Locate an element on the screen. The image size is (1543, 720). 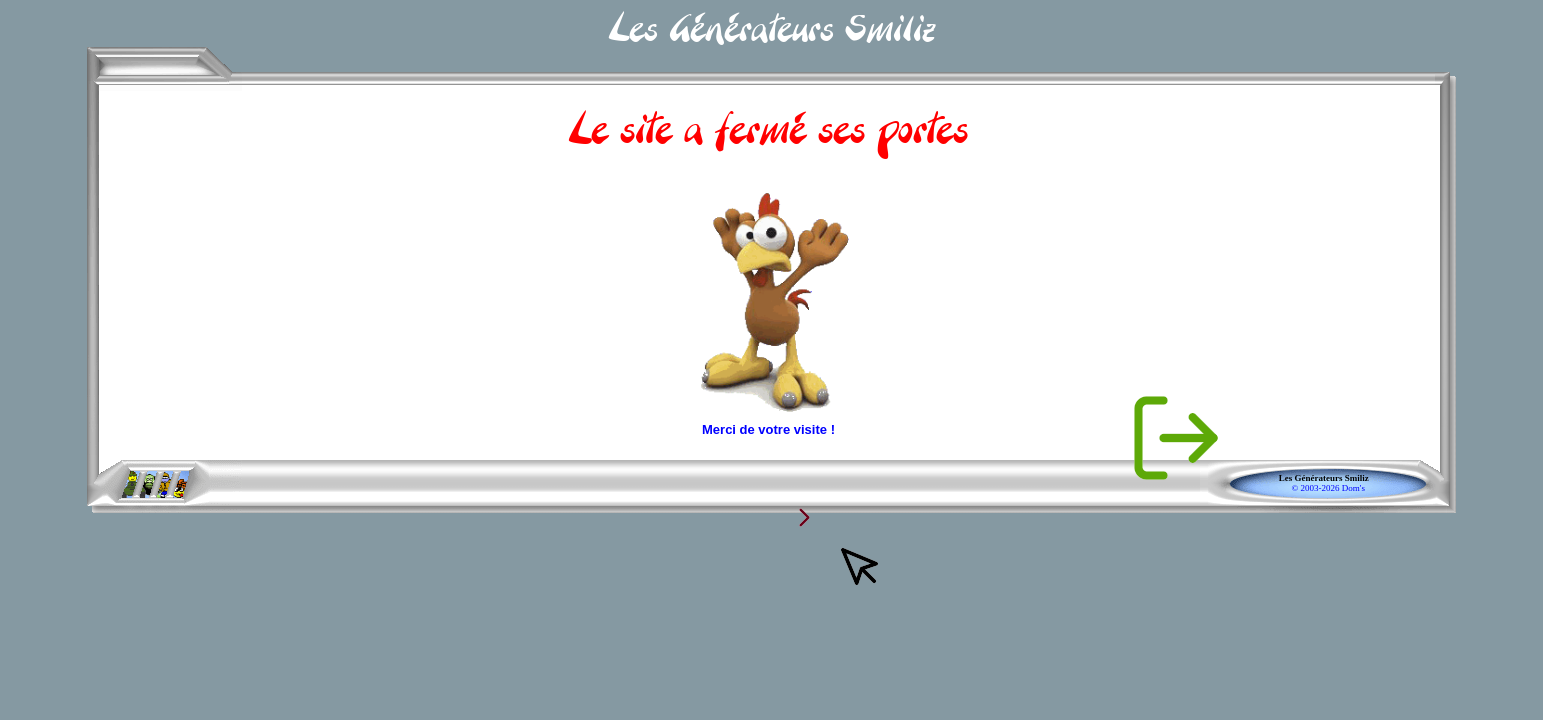
log out of your account is located at coordinates (1176, 438).